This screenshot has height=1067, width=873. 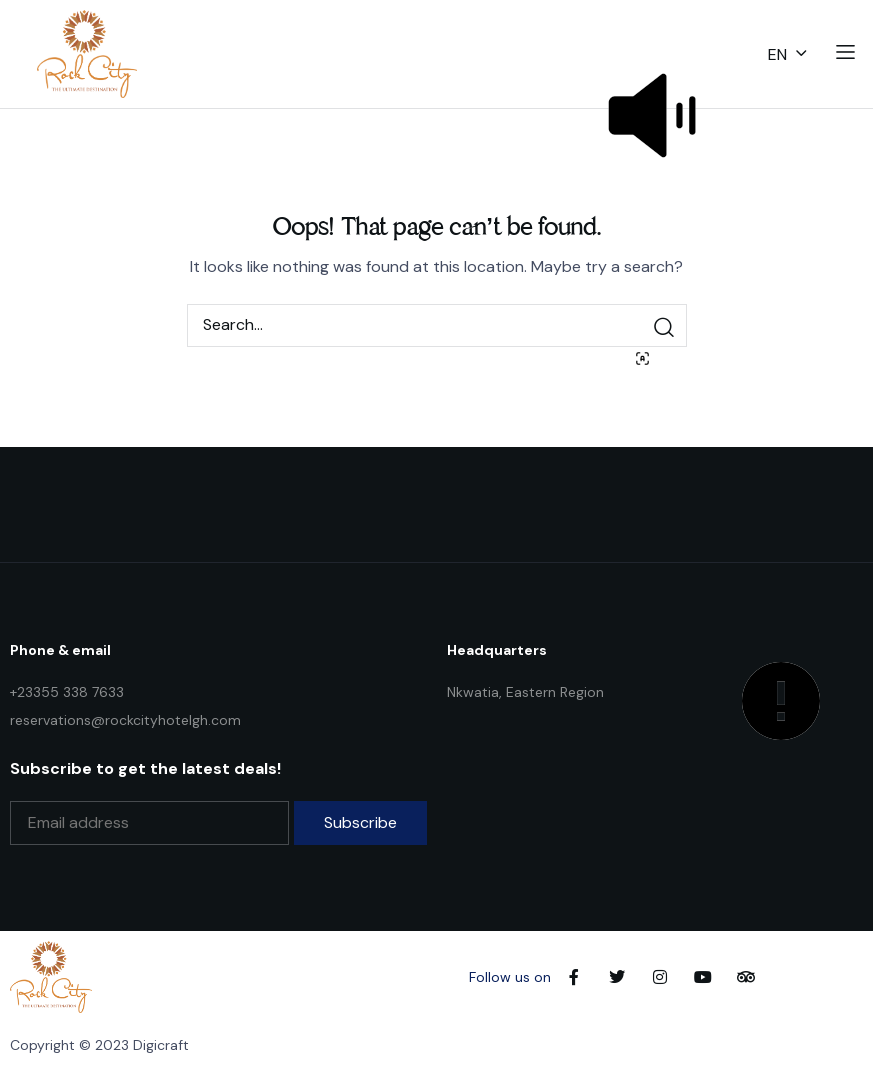 I want to click on indicates an error or warning state, so click(x=781, y=701).